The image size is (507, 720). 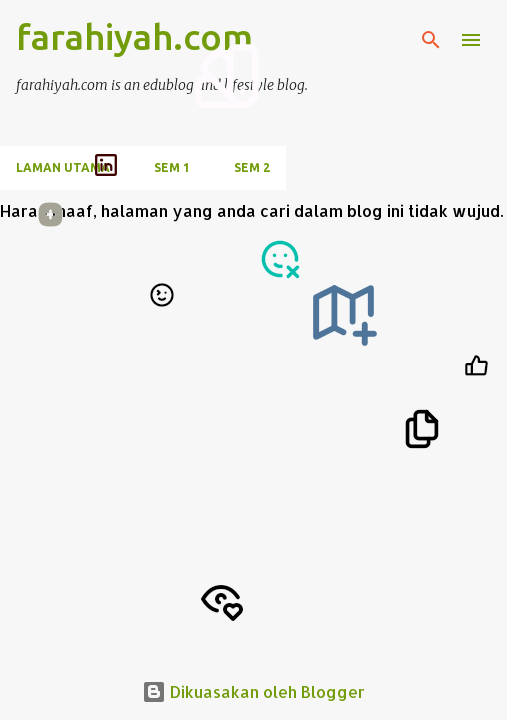 What do you see at coordinates (280, 259) in the screenshot?
I see `remove or cancel a mood/reaction` at bounding box center [280, 259].